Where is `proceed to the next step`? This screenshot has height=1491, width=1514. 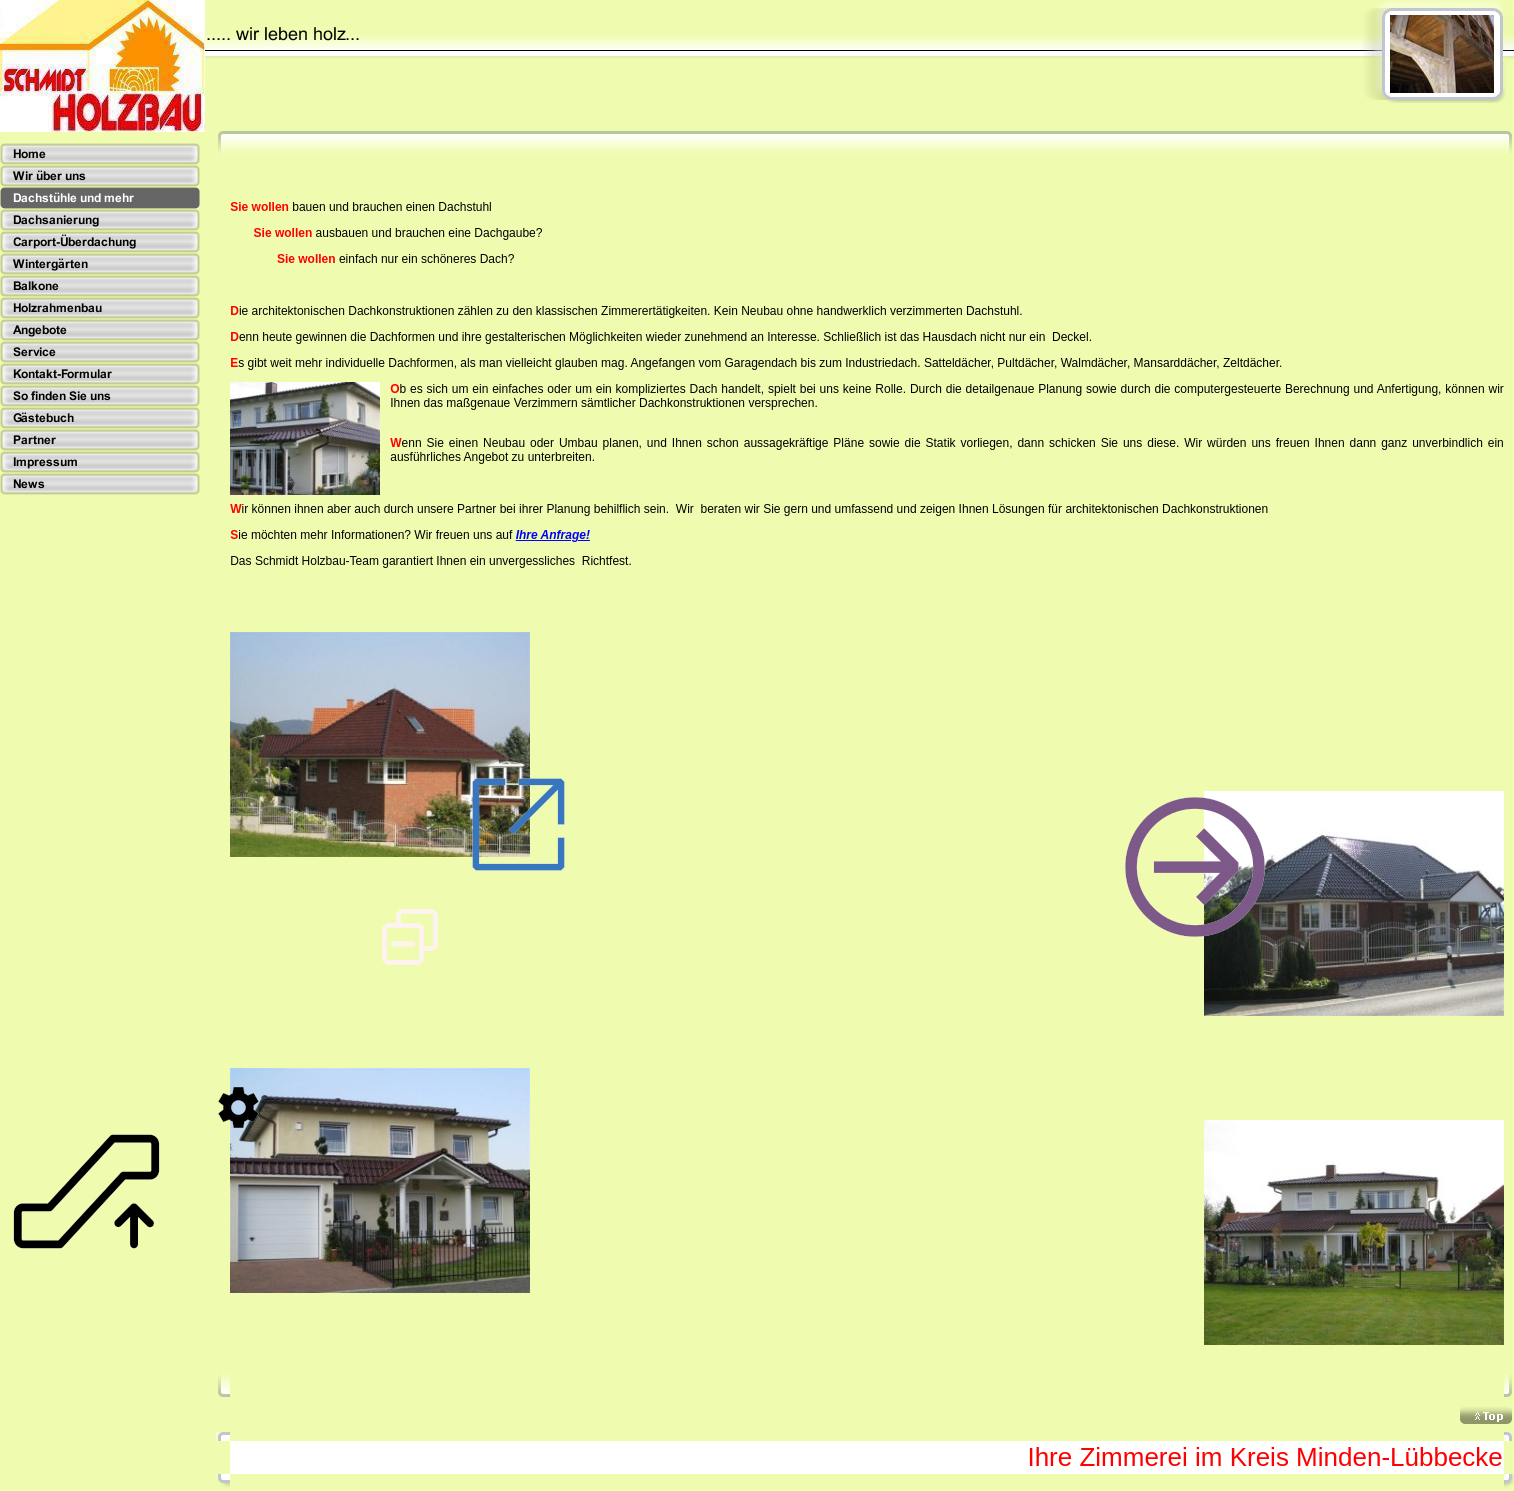
proceed to the next step is located at coordinates (1195, 867).